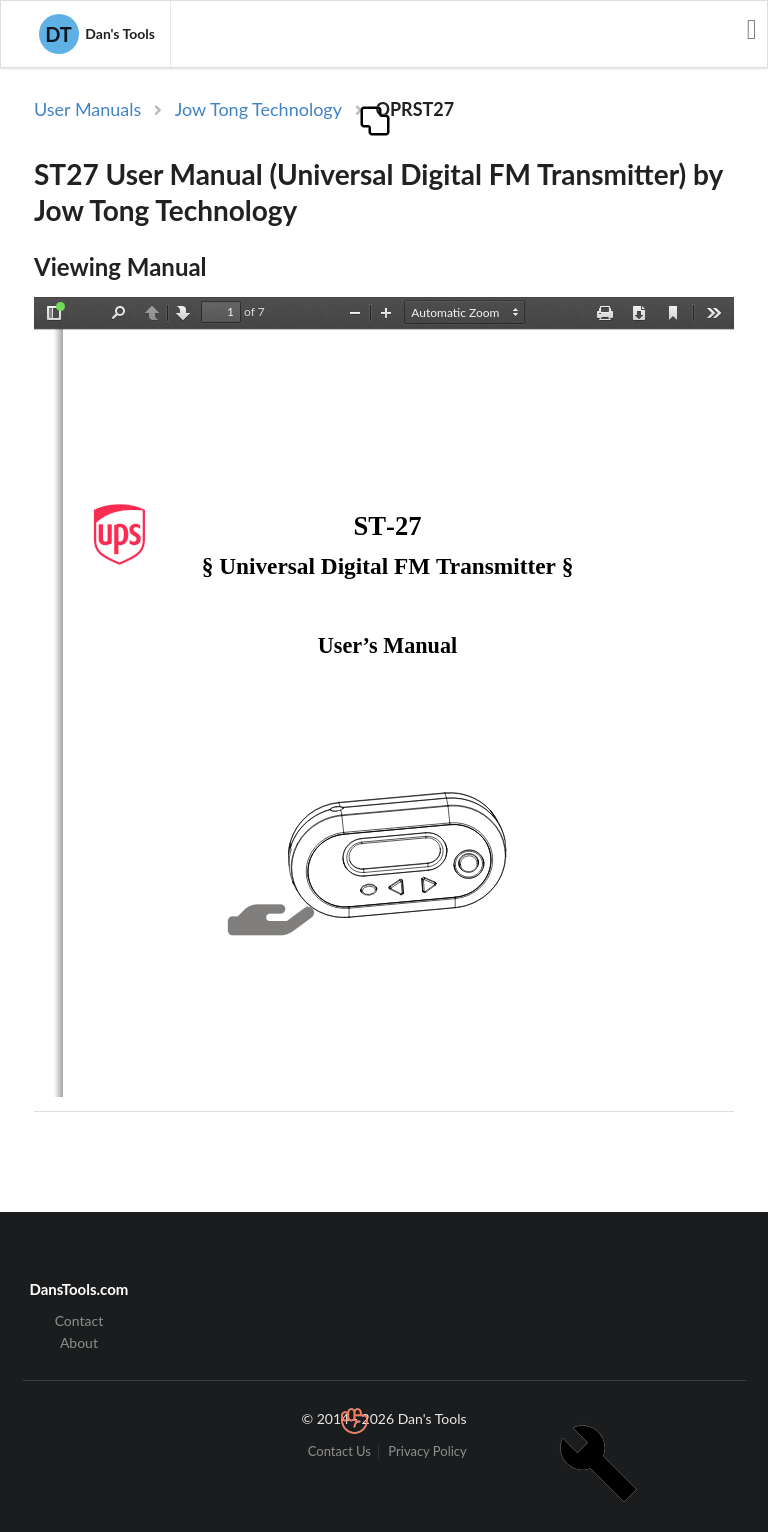 Image resolution: width=768 pixels, height=1532 pixels. Describe the element at coordinates (271, 897) in the screenshot. I see `receive or accept an item` at that location.